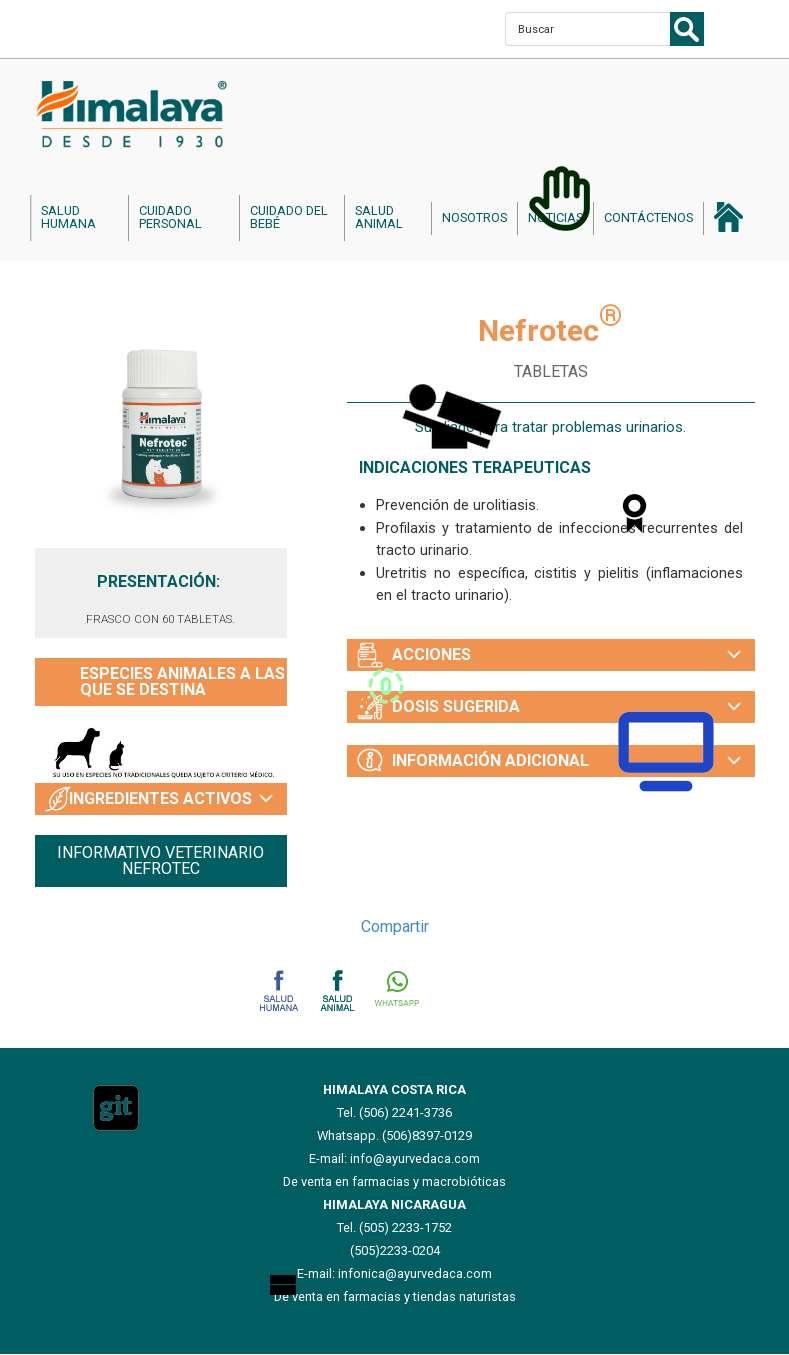 This screenshot has width=789, height=1355. I want to click on access TV or video streaming, so click(666, 749).